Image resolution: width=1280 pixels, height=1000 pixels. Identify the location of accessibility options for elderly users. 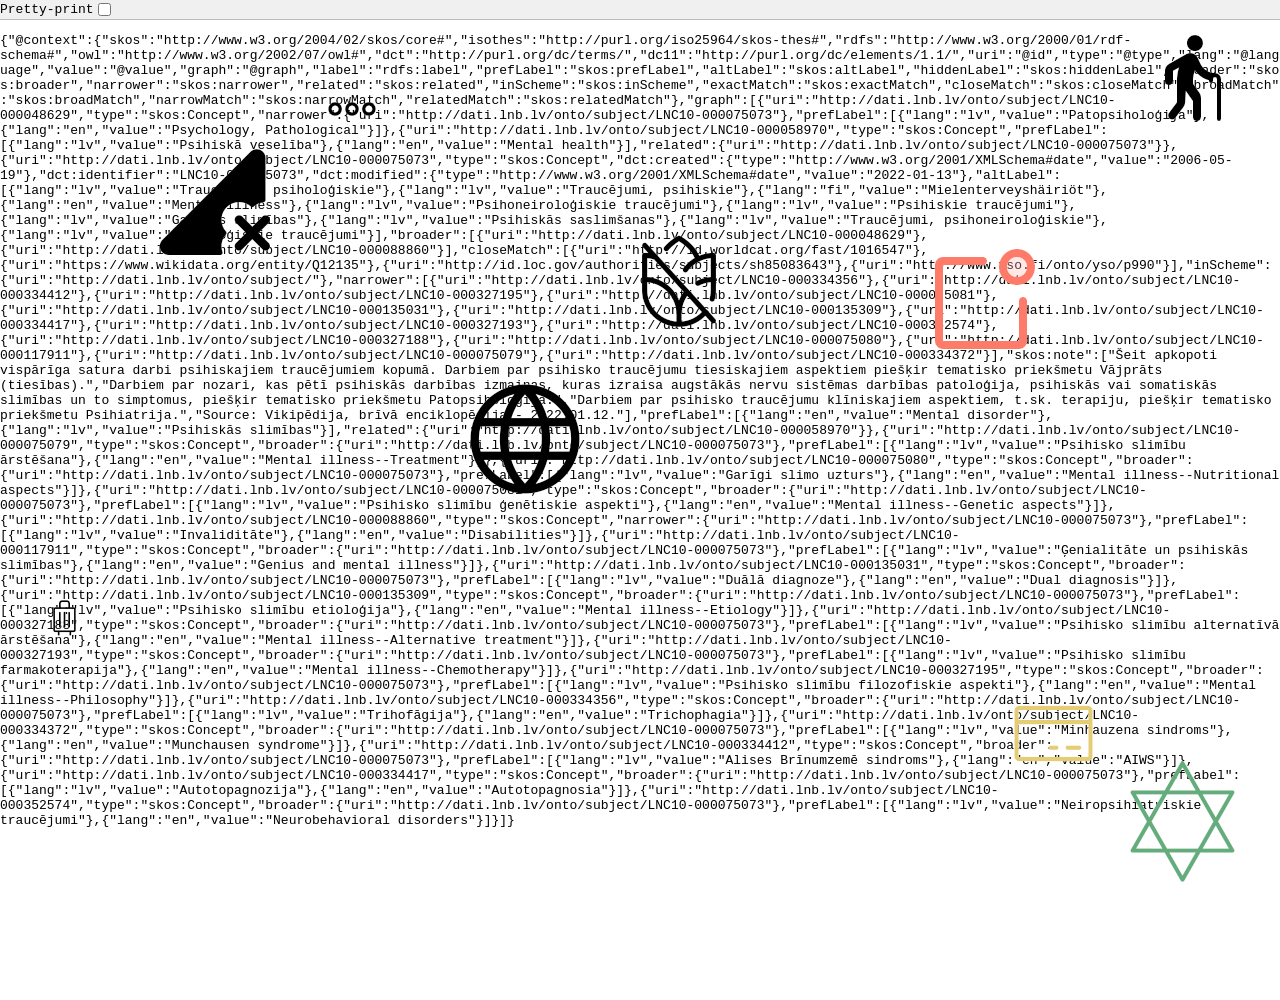
(1189, 77).